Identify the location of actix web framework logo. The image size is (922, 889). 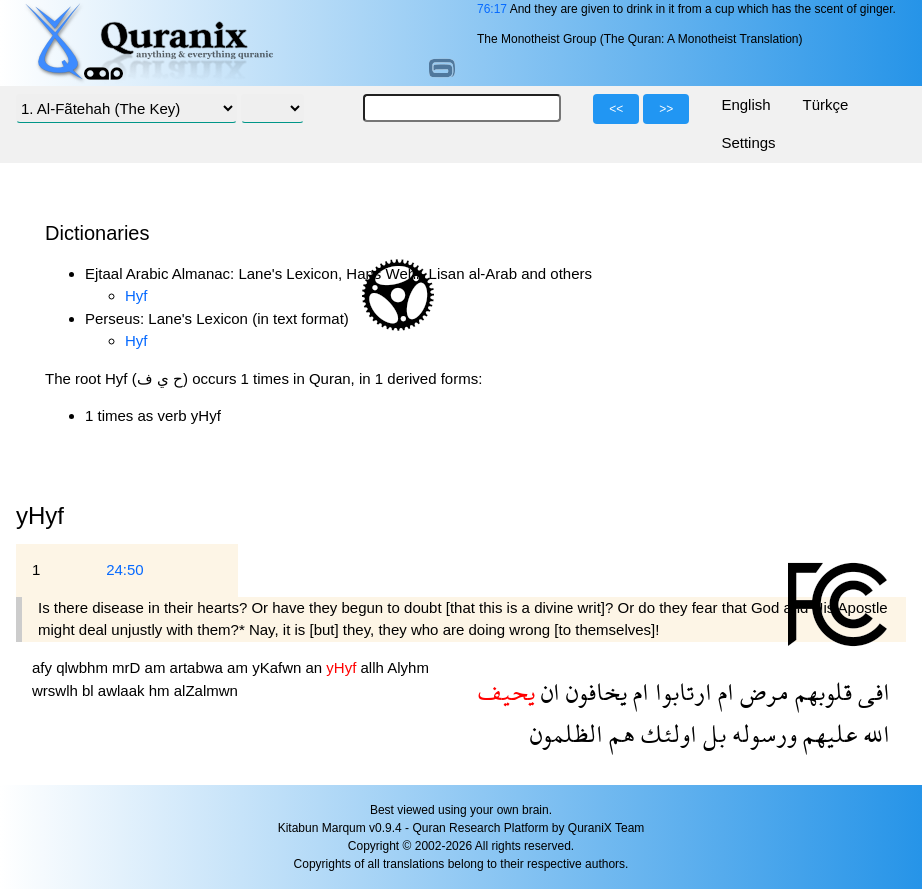
(398, 295).